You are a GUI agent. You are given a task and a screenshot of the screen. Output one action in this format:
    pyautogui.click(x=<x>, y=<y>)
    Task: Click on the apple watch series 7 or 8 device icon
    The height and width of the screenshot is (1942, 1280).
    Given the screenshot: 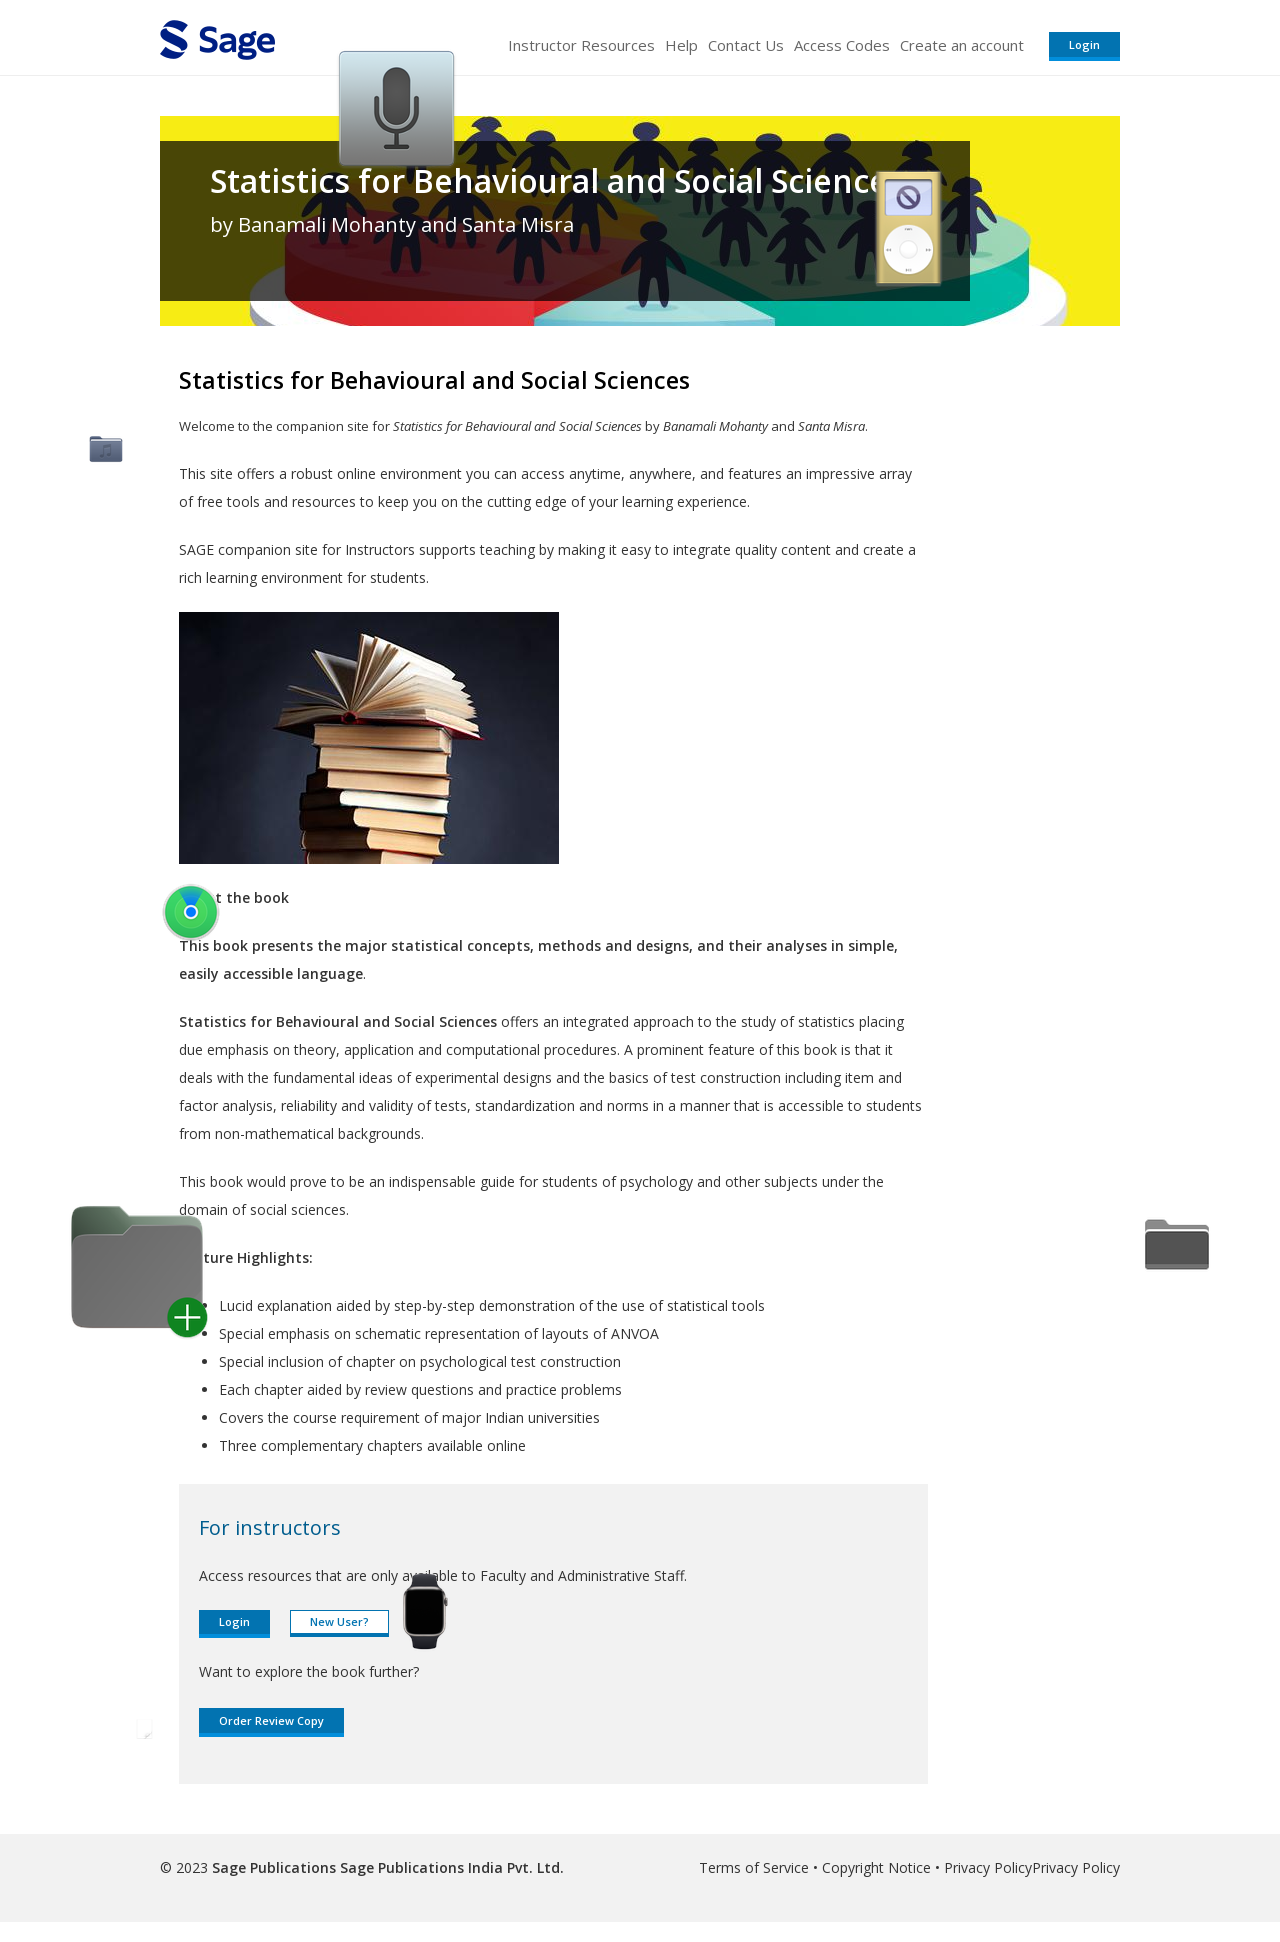 What is the action you would take?
    pyautogui.click(x=424, y=1611)
    